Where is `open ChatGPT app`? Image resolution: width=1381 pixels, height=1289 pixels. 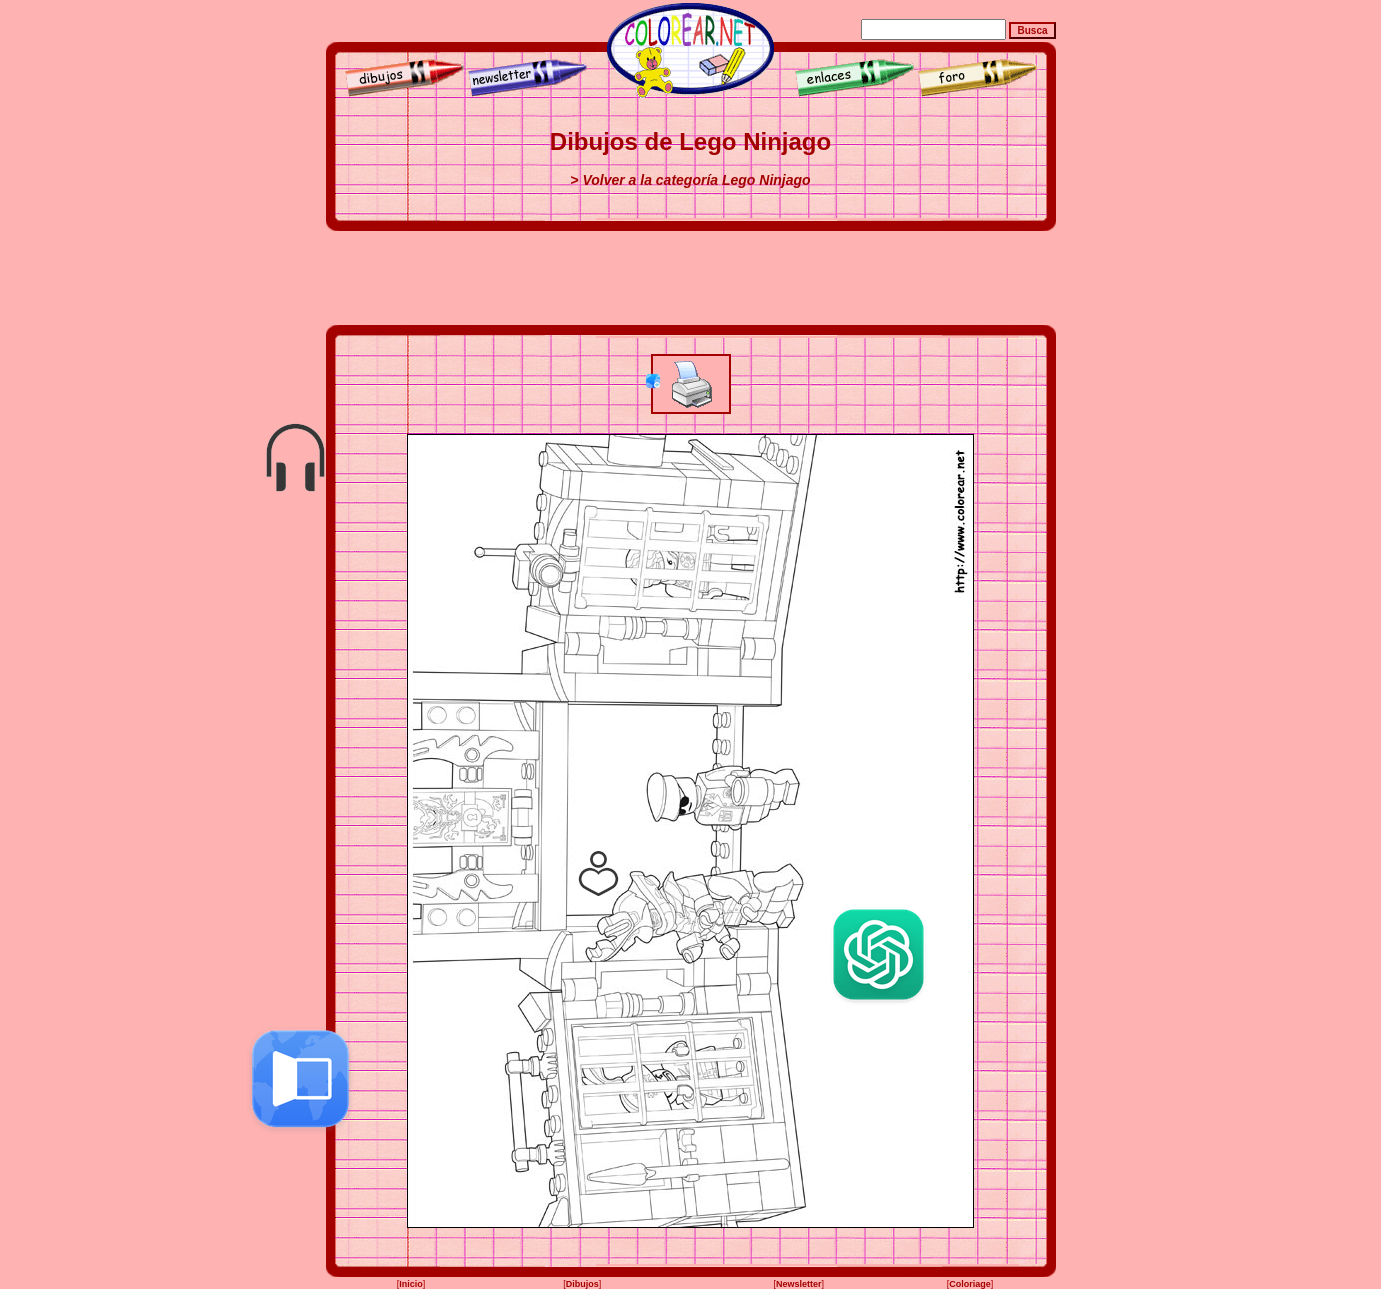
open ChatGPT app is located at coordinates (878, 954).